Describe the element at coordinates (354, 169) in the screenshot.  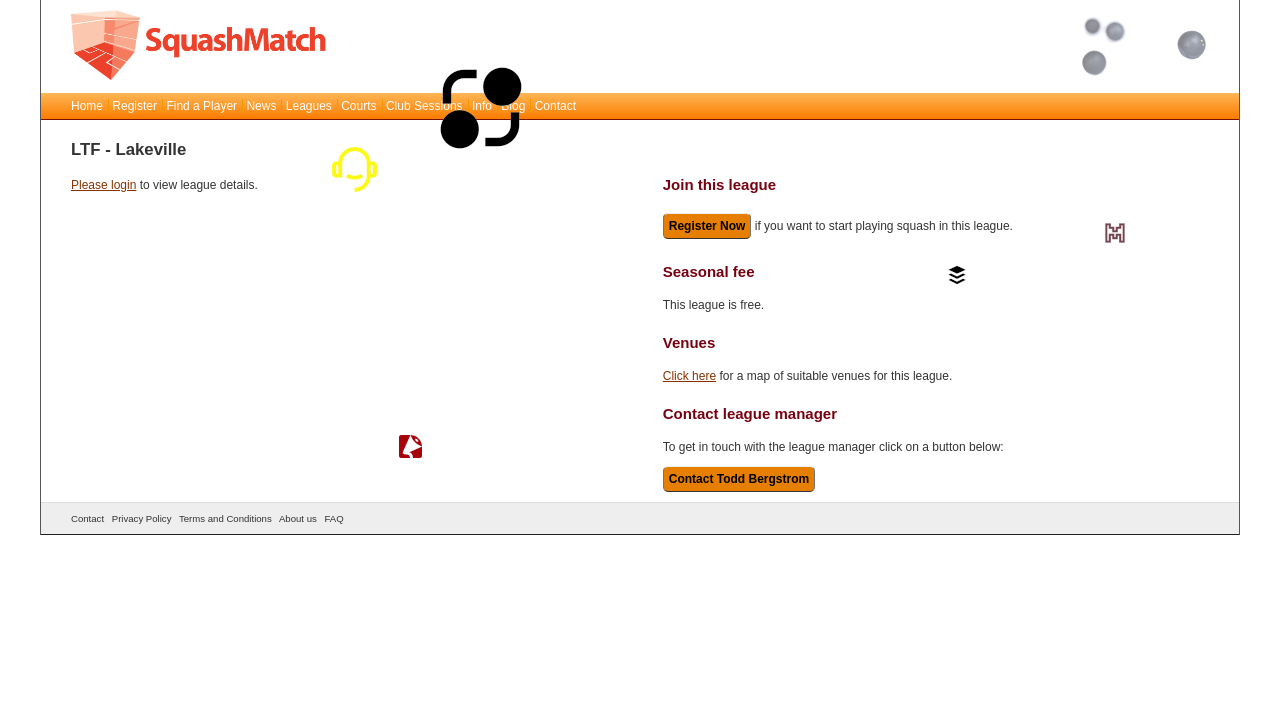
I see `contact customer support` at that location.